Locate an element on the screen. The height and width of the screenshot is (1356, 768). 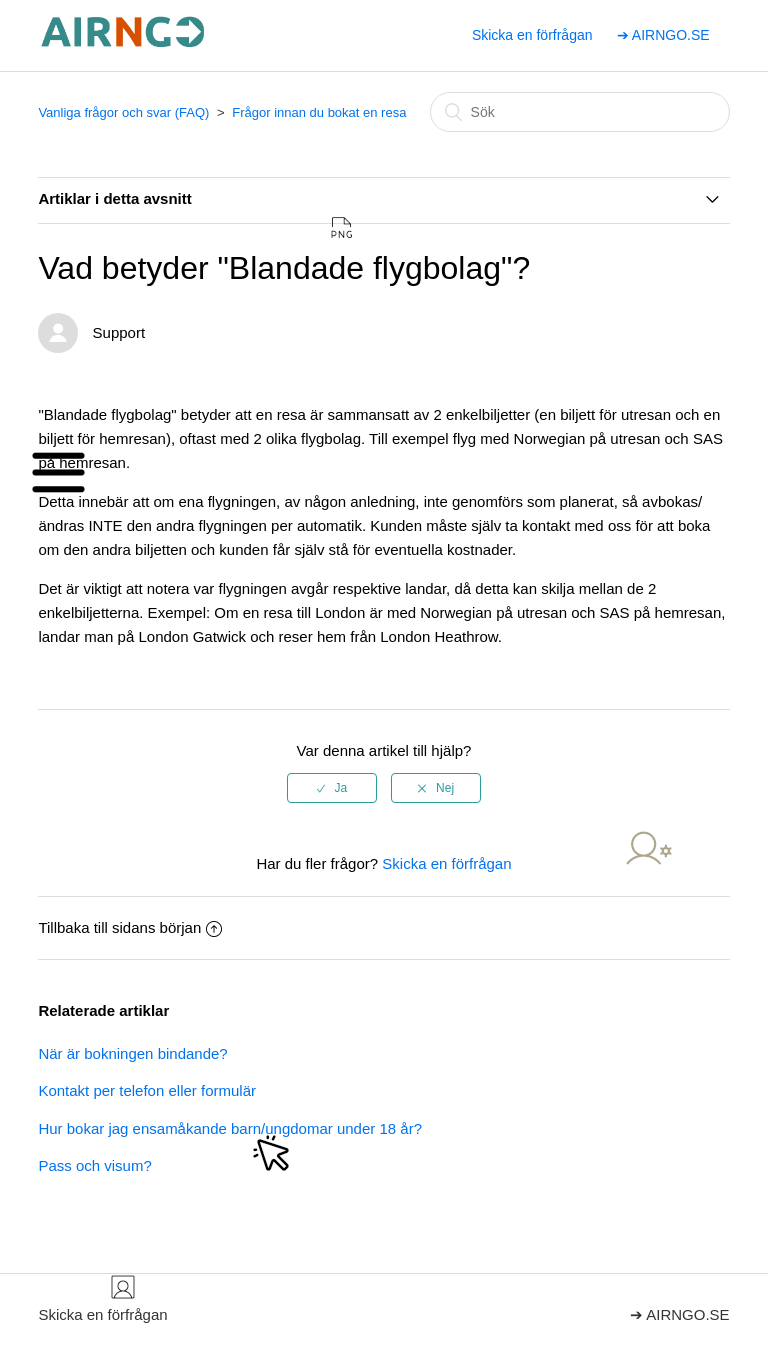
view user profile is located at coordinates (123, 1287).